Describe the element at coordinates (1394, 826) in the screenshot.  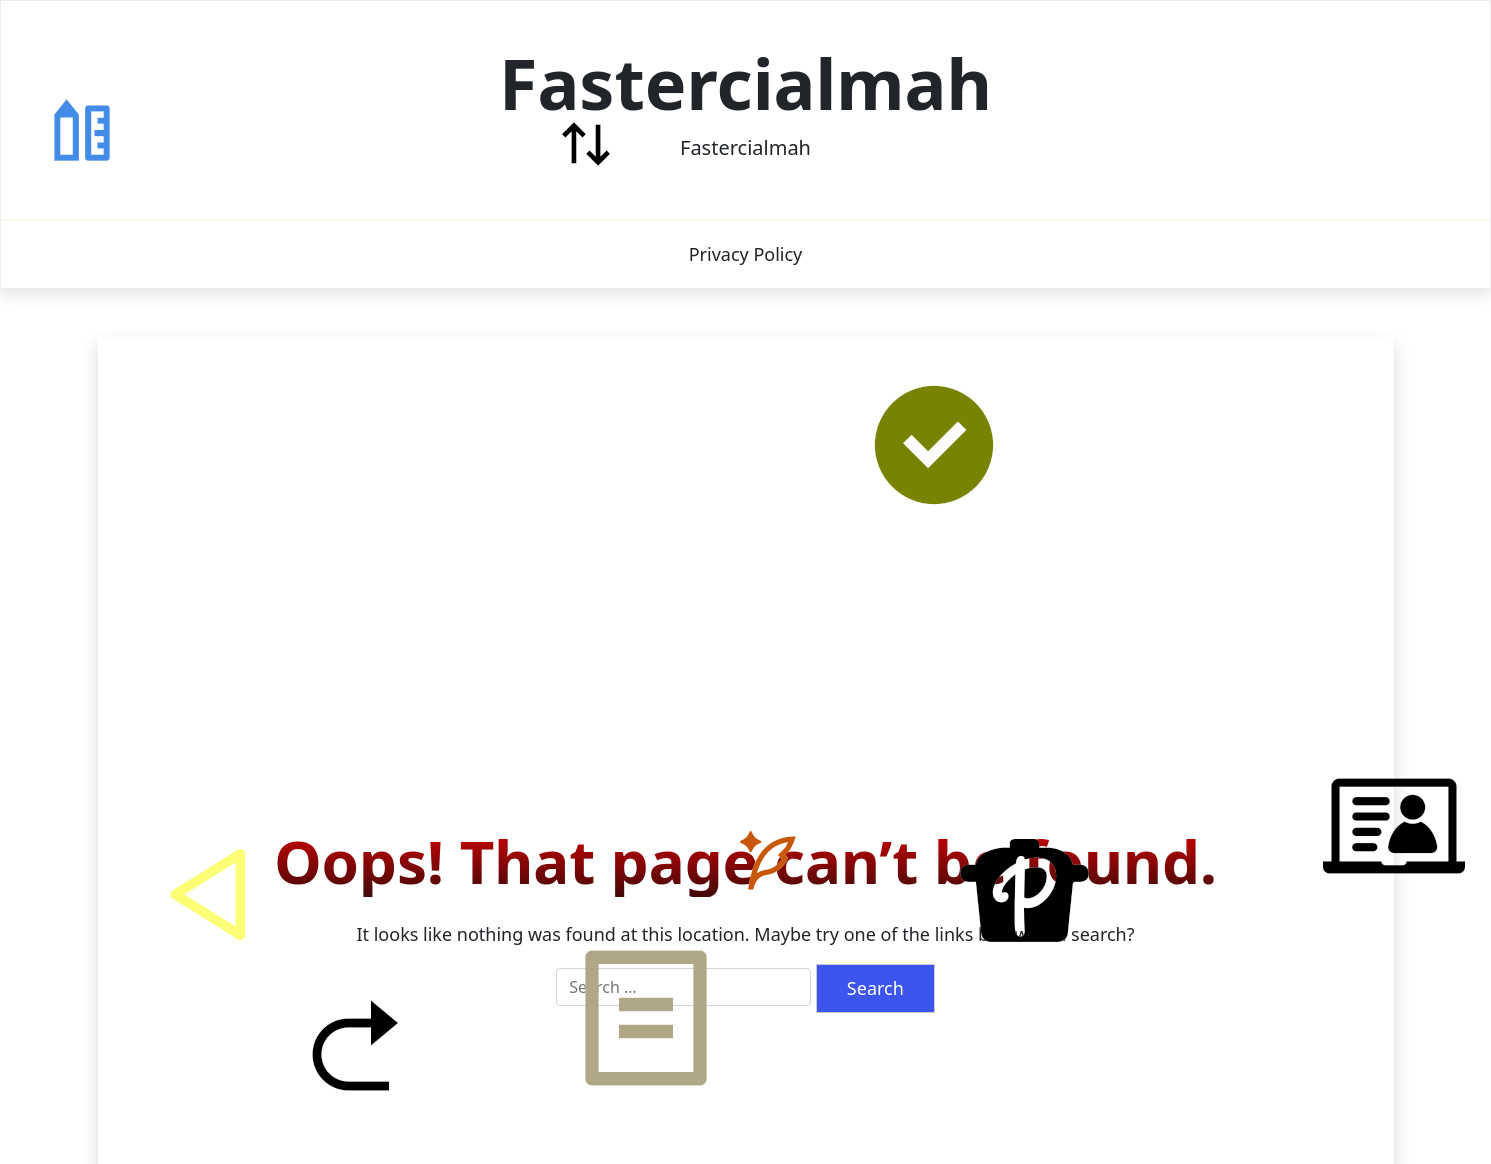
I see `open the Codementor app or website` at that location.